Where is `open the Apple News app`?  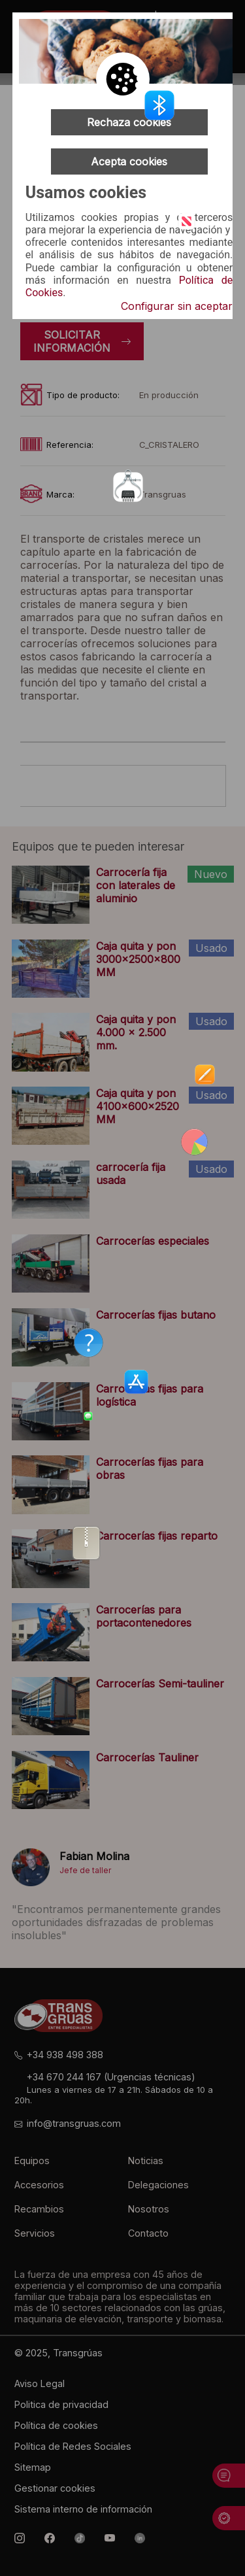 open the Apple News app is located at coordinates (186, 221).